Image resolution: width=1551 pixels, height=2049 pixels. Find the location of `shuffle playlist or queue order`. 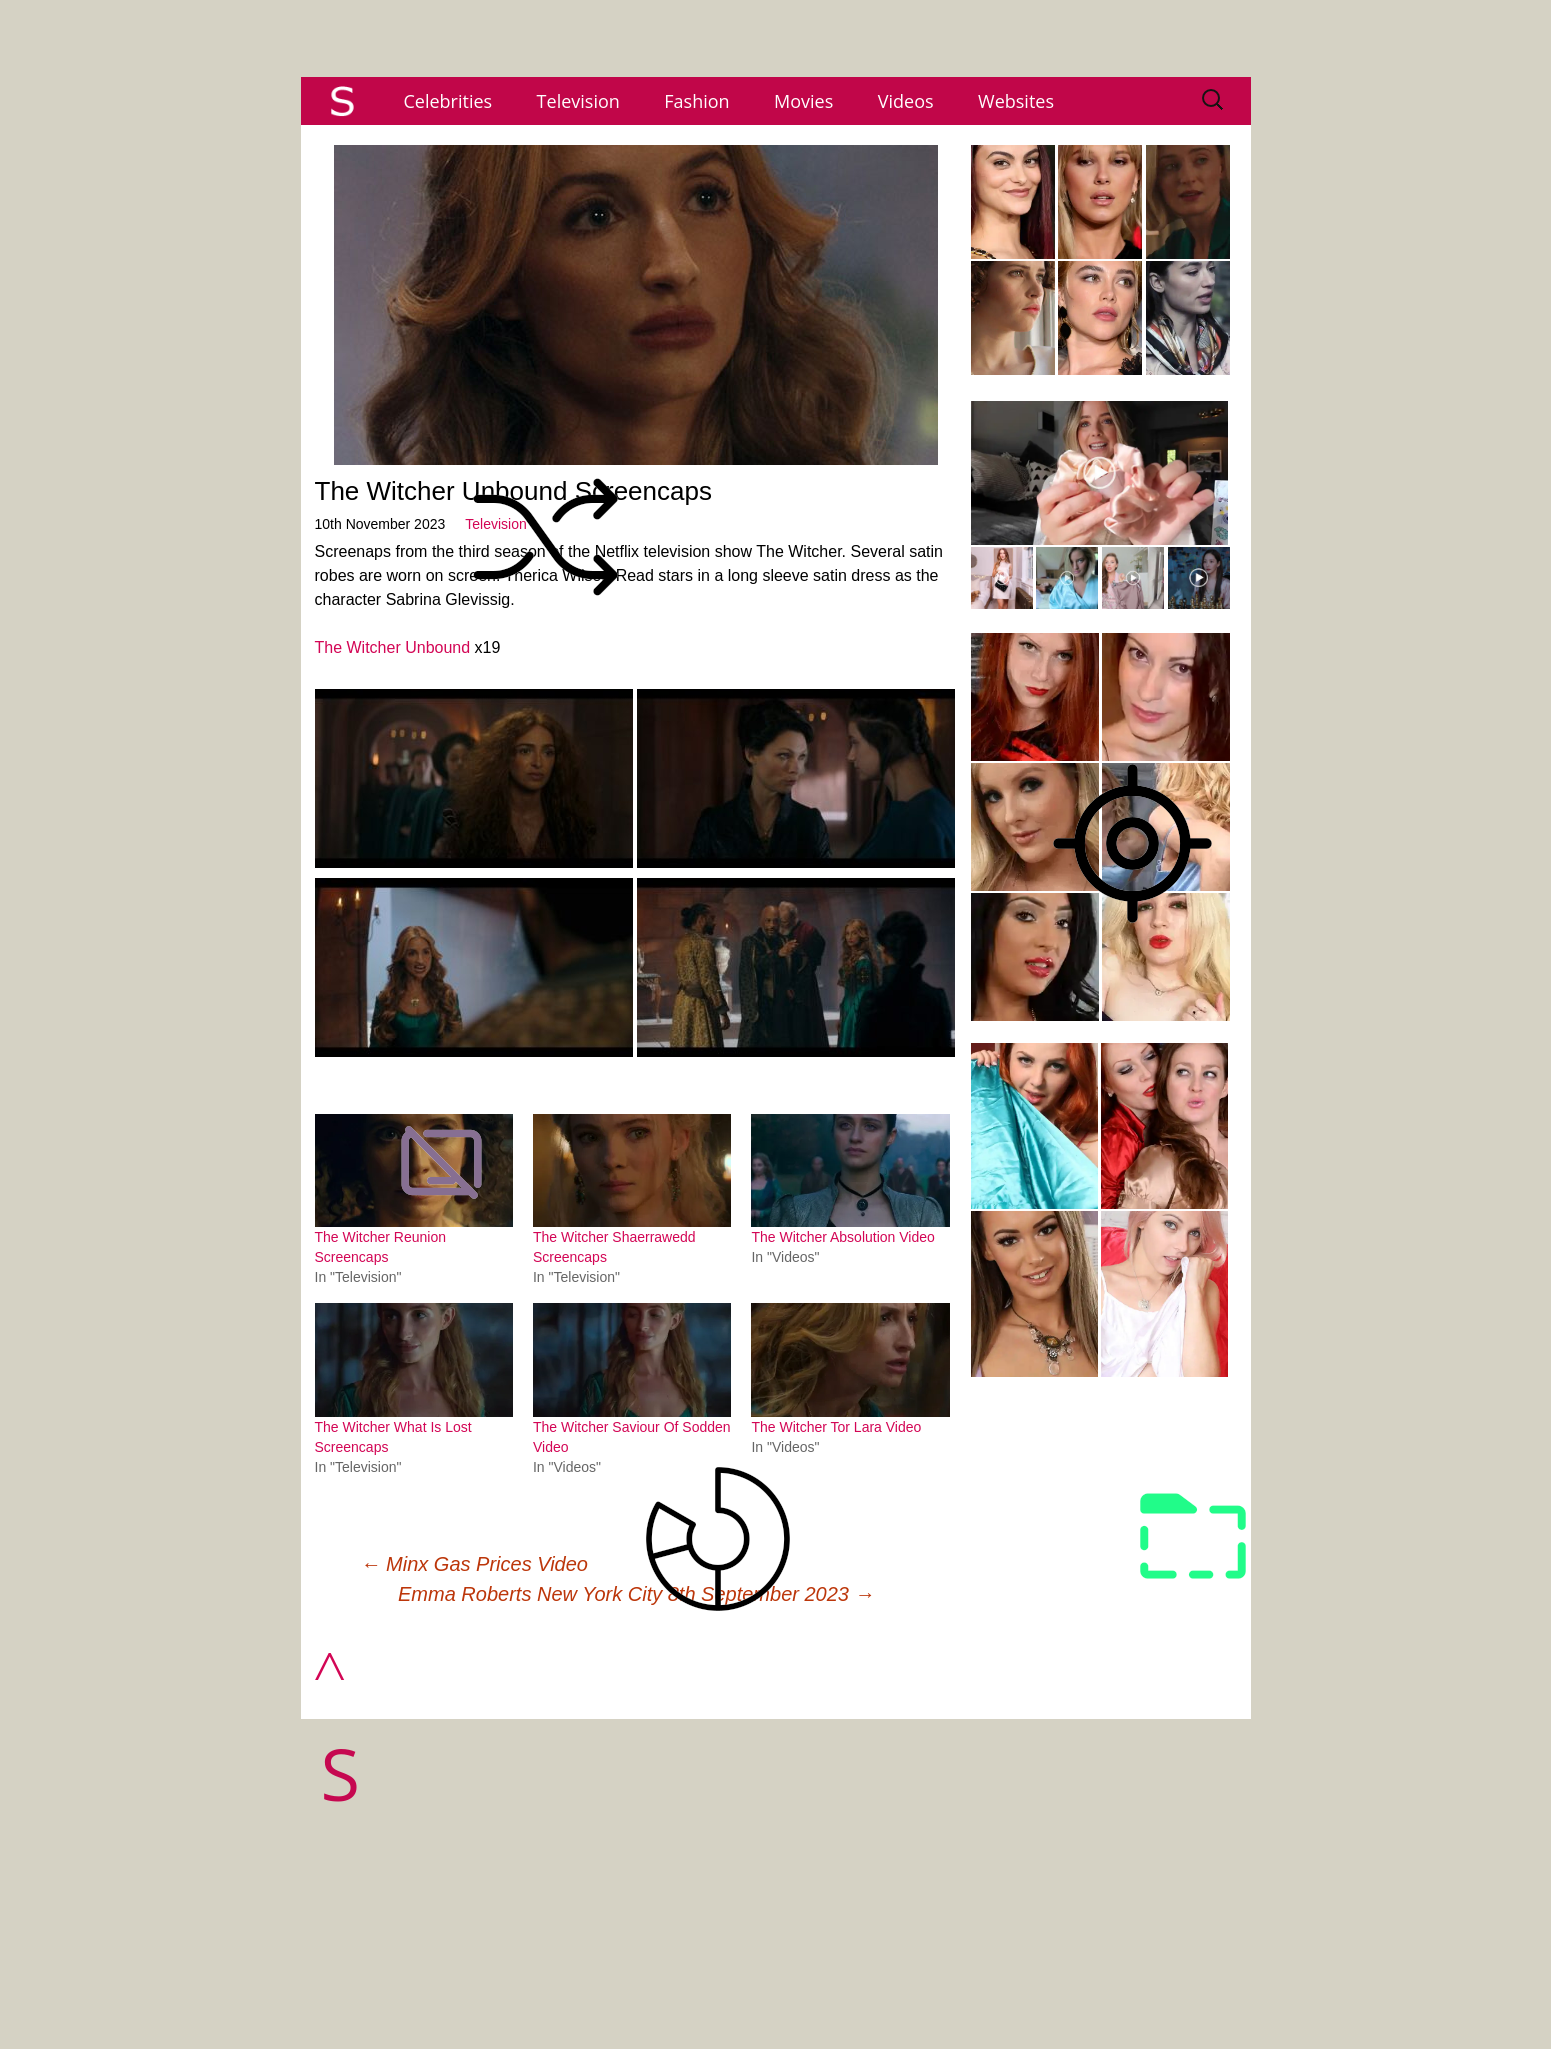

shuffle playlist or queue order is located at coordinates (543, 537).